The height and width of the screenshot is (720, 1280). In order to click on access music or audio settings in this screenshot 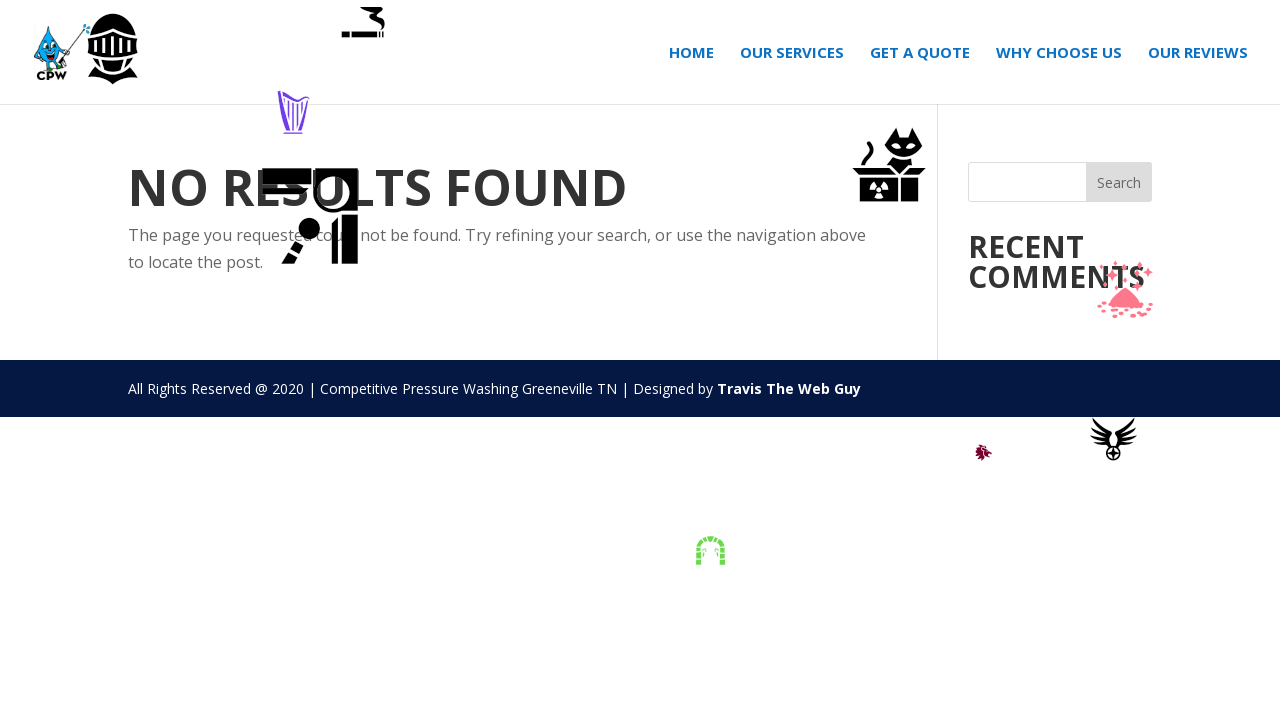, I will do `click(293, 112)`.